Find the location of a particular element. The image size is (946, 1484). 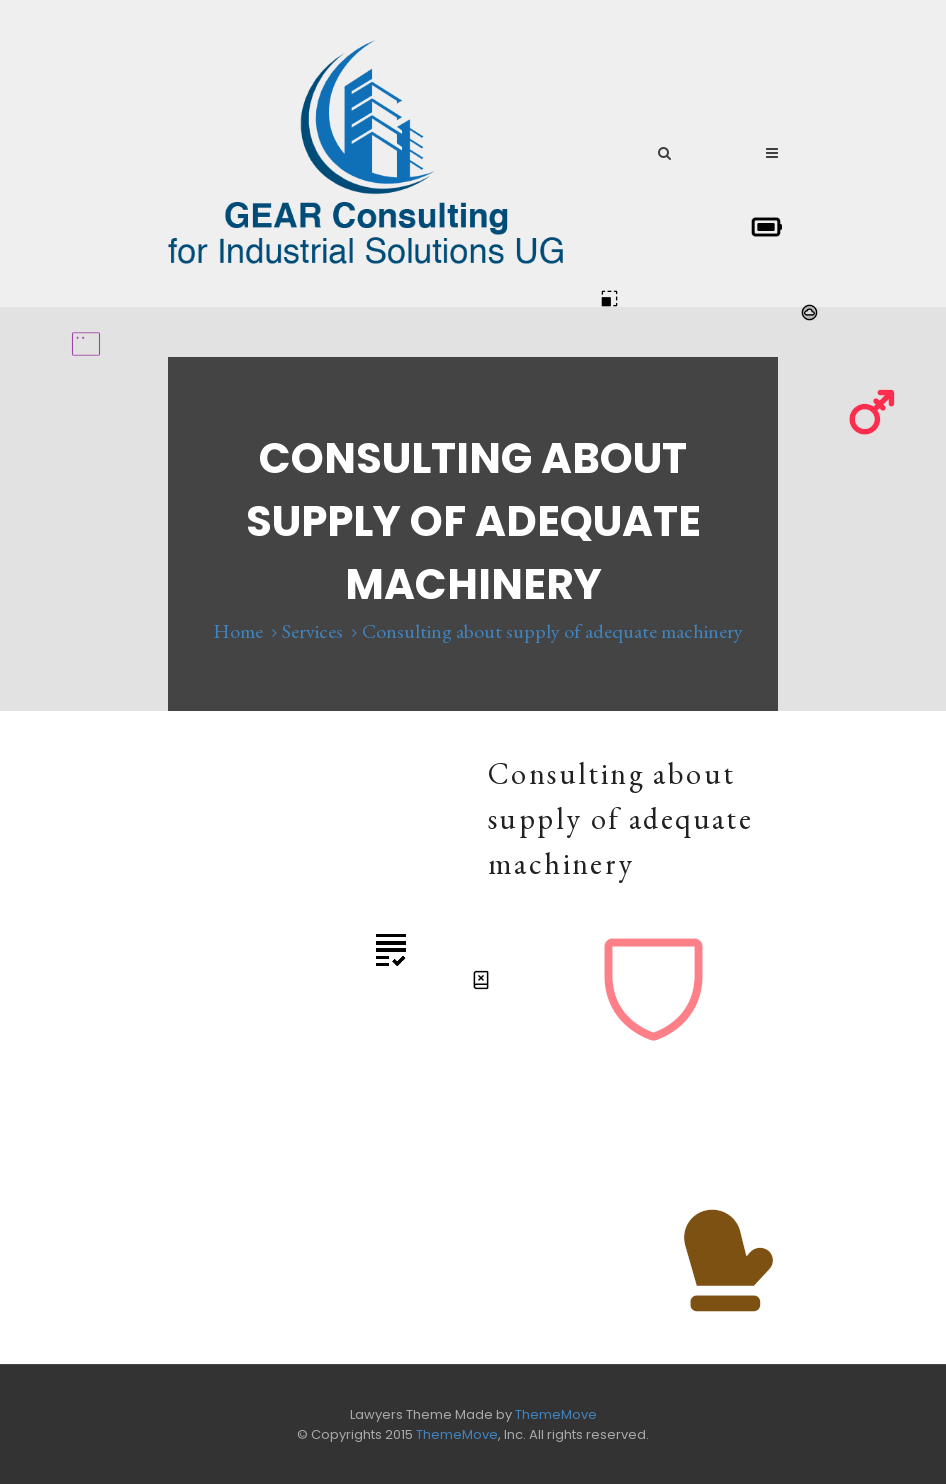

view grading or assessment results is located at coordinates (391, 950).